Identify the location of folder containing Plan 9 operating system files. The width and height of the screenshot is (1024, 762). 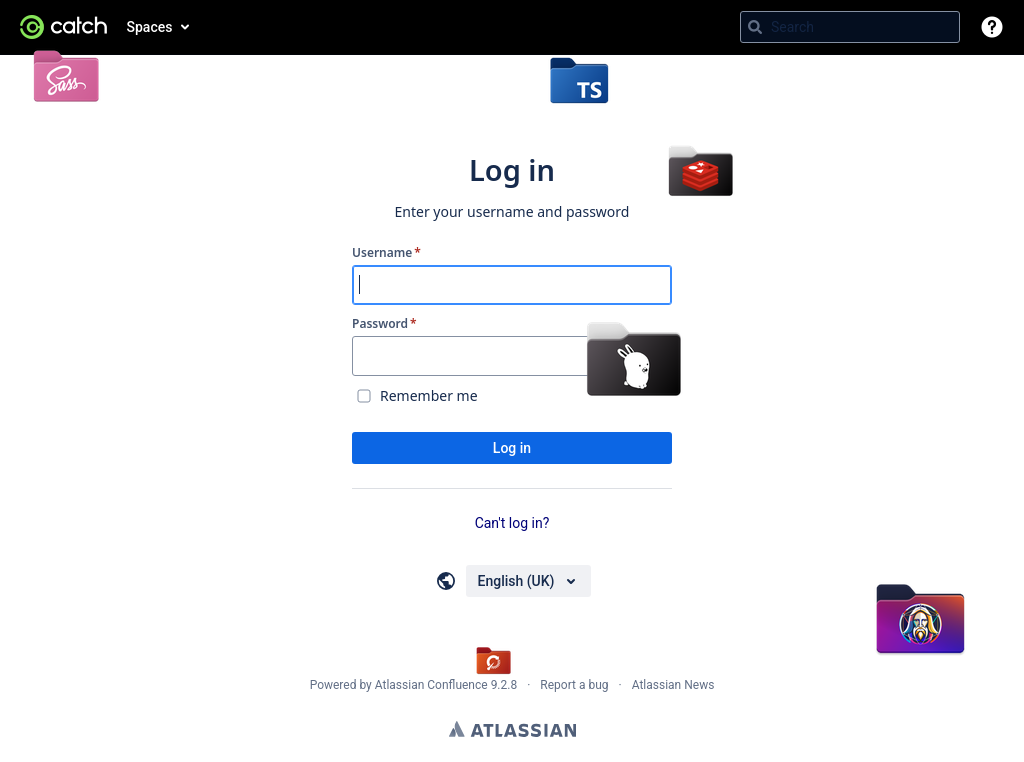
(633, 361).